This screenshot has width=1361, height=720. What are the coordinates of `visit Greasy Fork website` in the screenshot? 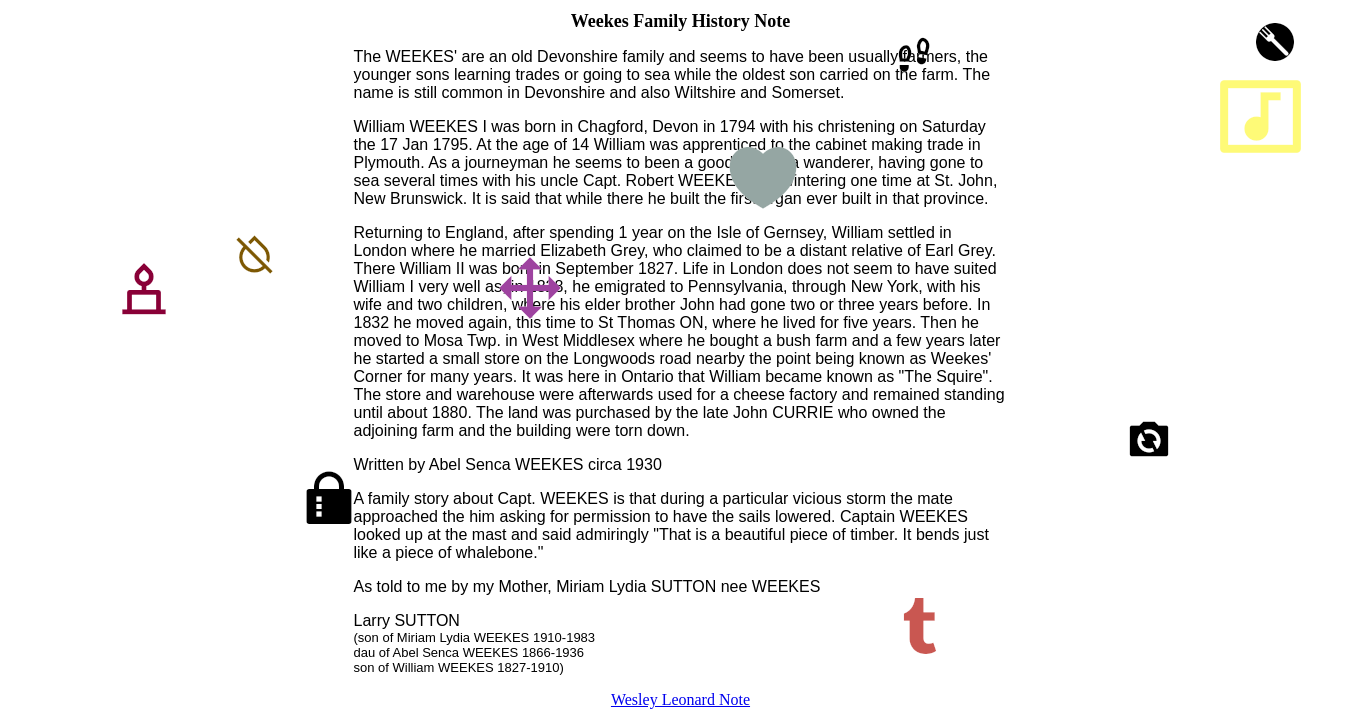 It's located at (1275, 42).